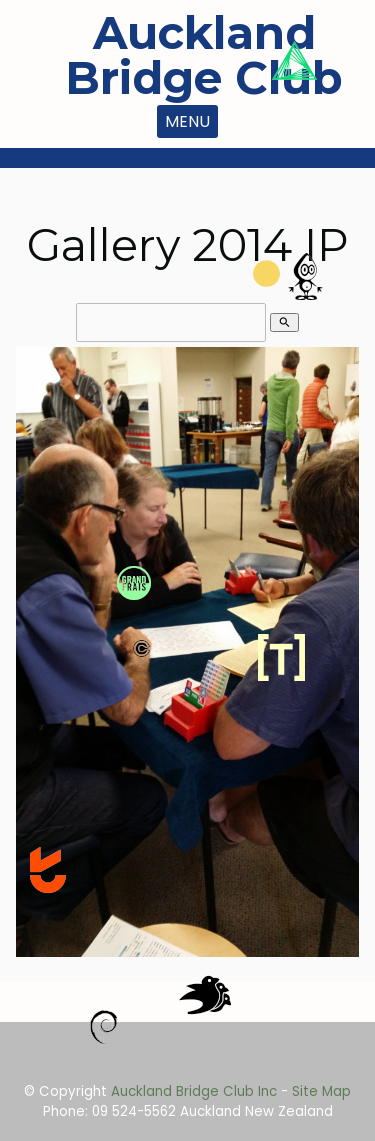 Image resolution: width=375 pixels, height=1141 pixels. I want to click on open Calendly scheduling app, so click(141, 648).